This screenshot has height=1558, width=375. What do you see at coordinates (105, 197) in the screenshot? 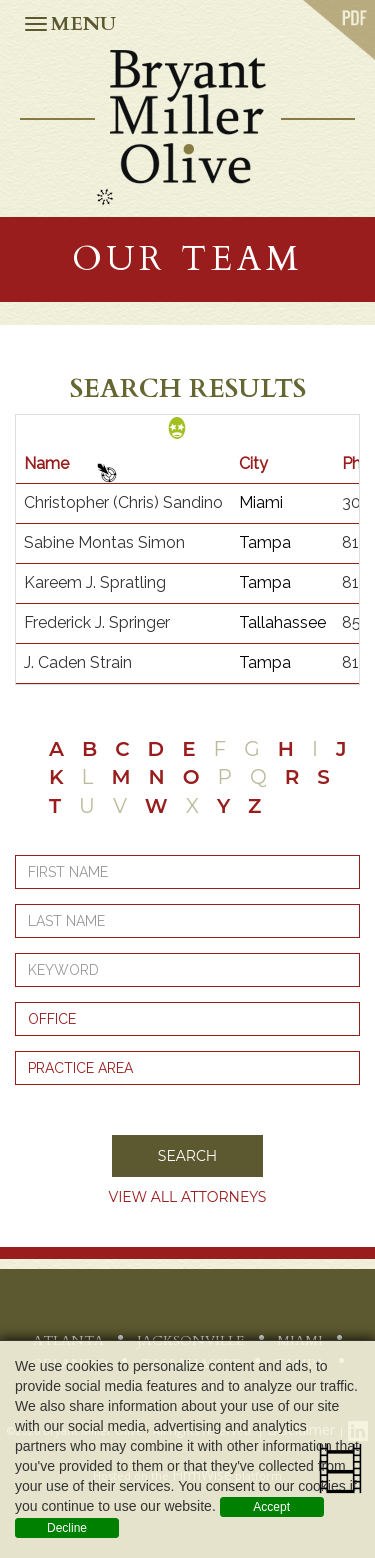
I see `expand or distribute items outward` at bounding box center [105, 197].